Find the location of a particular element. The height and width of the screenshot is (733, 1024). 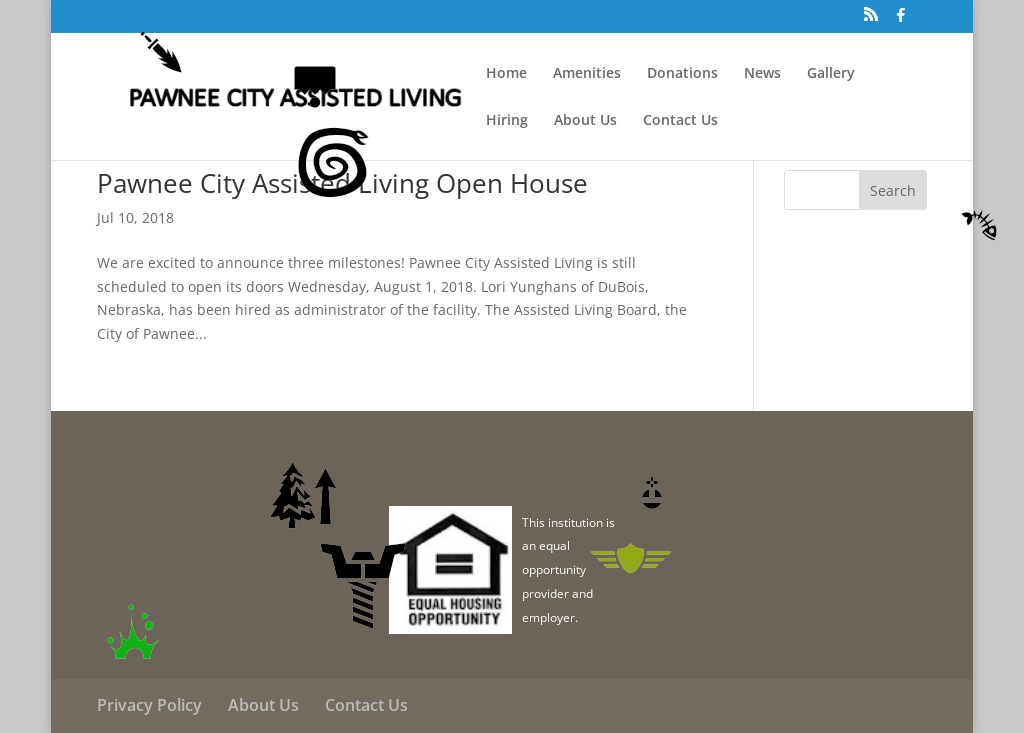

holy hand grenade item or power-up in a game is located at coordinates (652, 493).